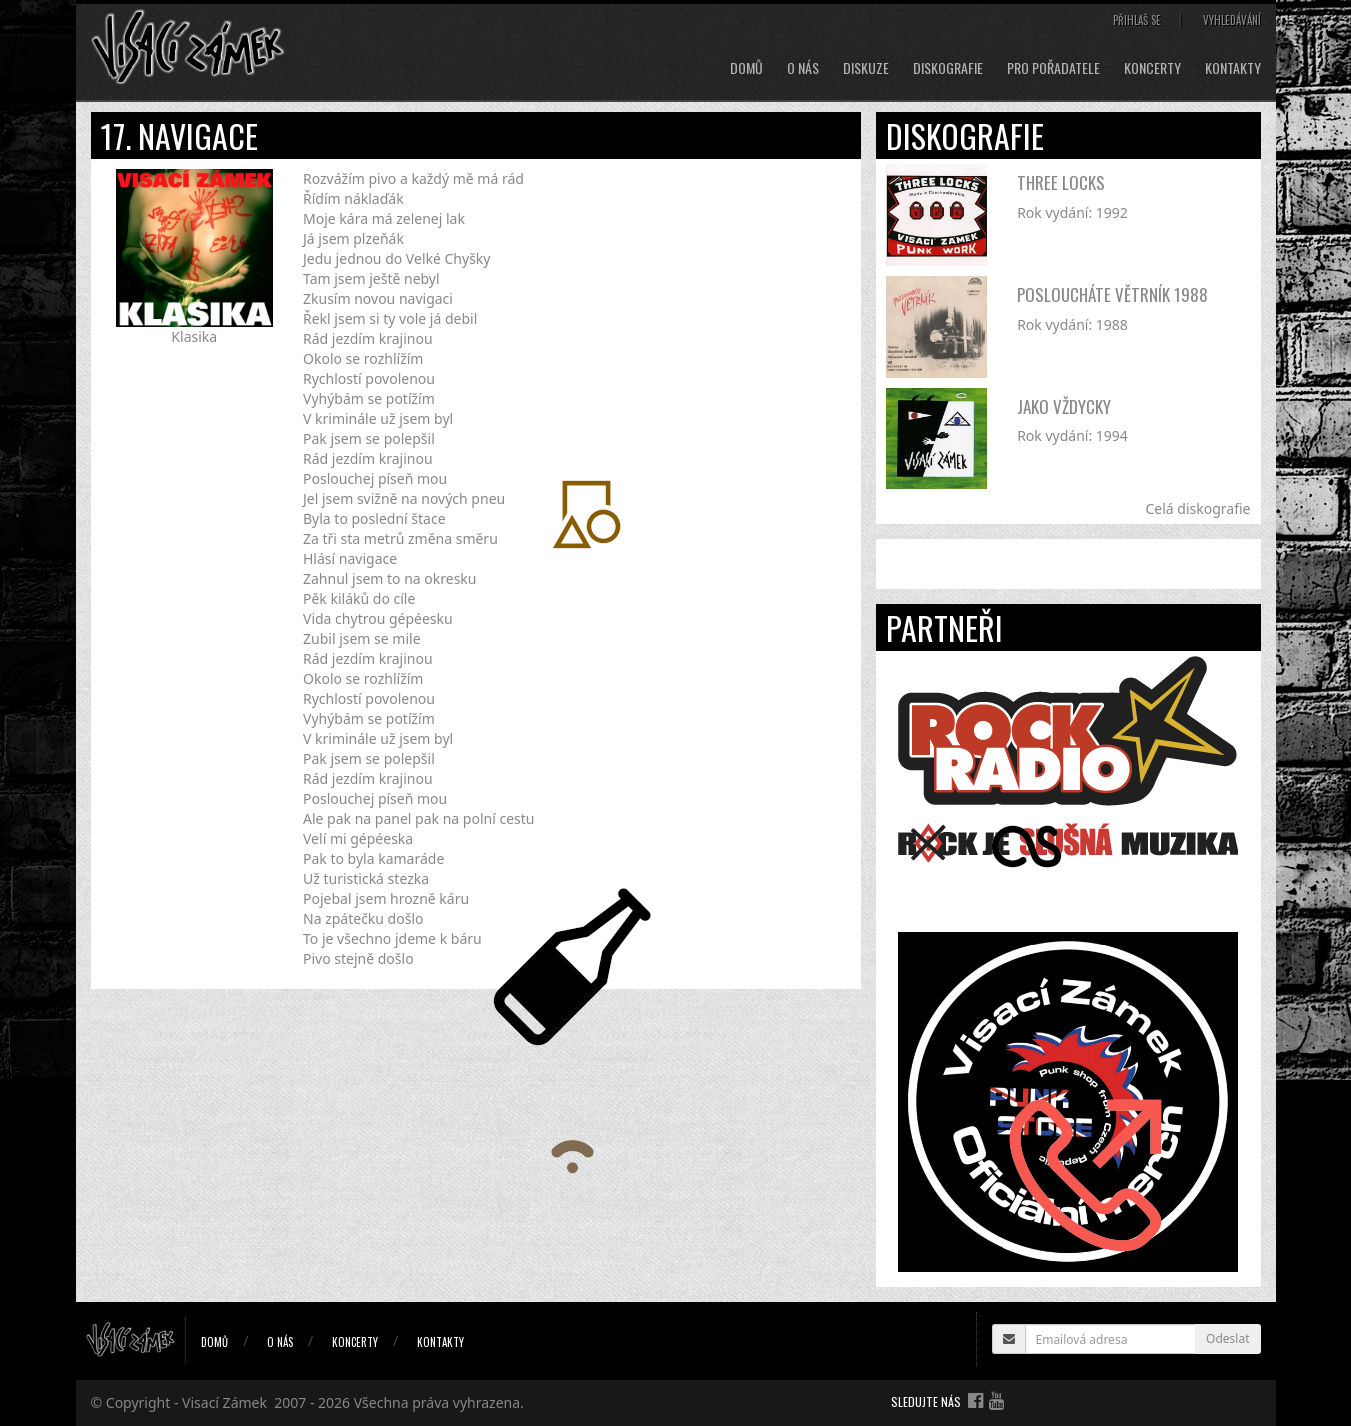  What do you see at coordinates (1026, 846) in the screenshot?
I see `connect to Last.fm account` at bounding box center [1026, 846].